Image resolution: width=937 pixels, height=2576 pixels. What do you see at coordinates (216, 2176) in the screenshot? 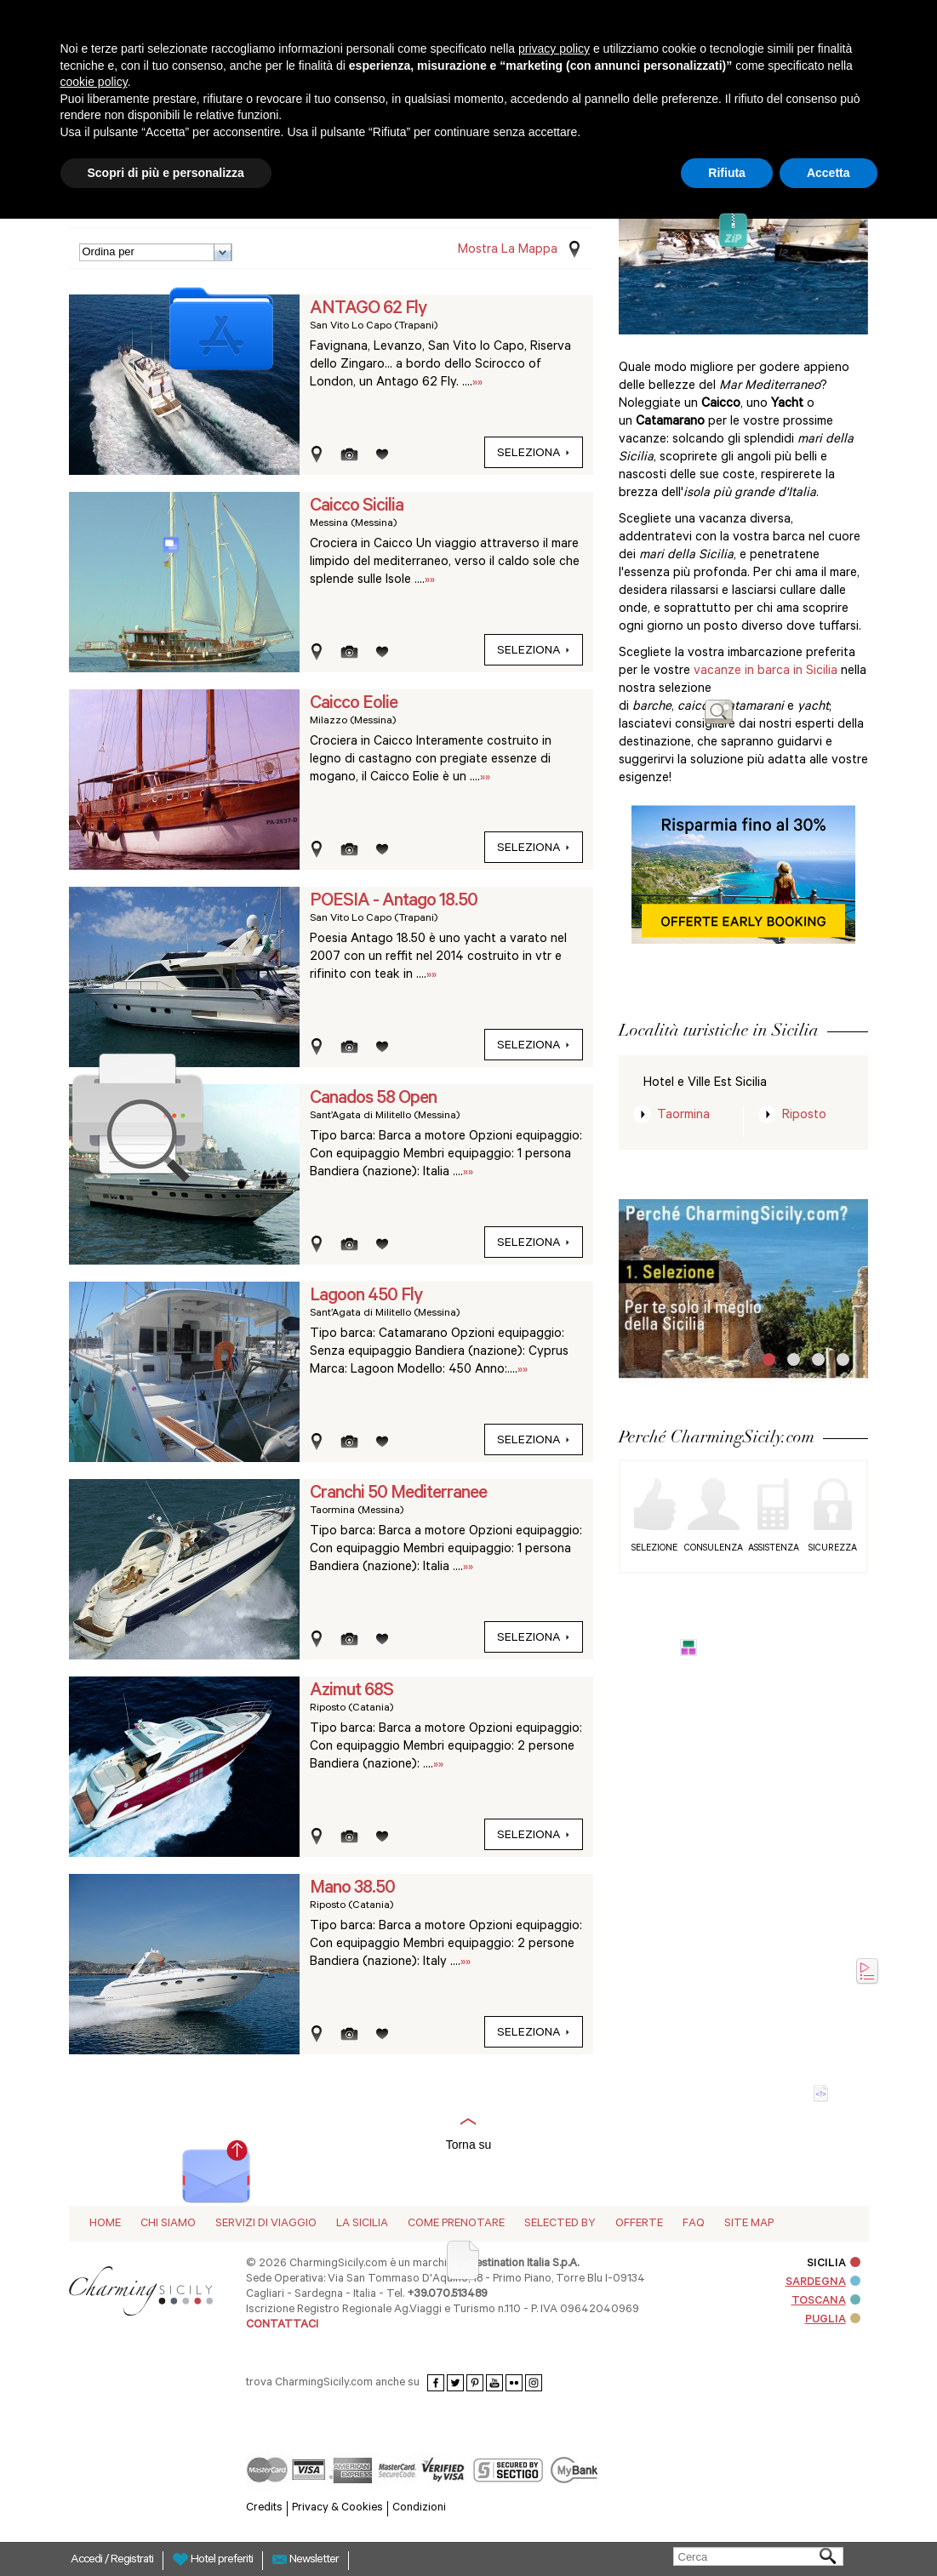
I see `send an email or message` at bounding box center [216, 2176].